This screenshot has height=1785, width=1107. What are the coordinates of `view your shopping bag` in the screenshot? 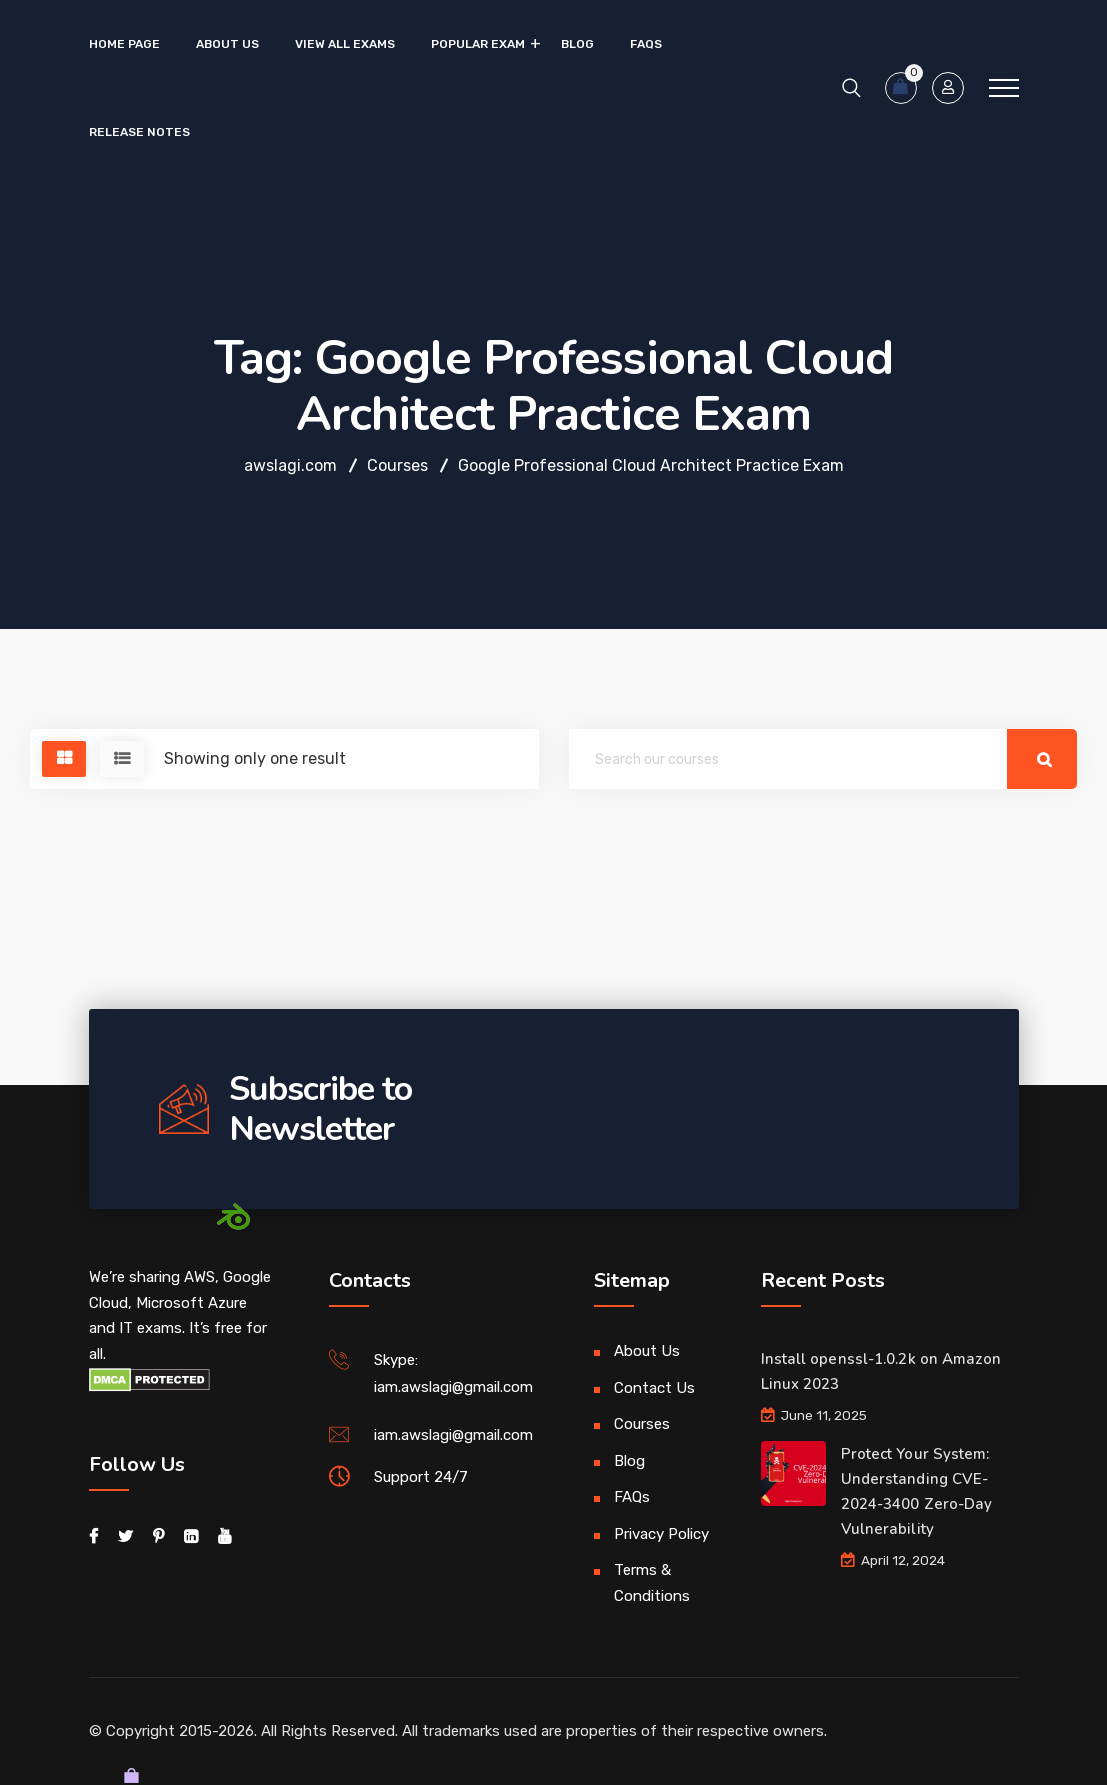 It's located at (131, 1775).